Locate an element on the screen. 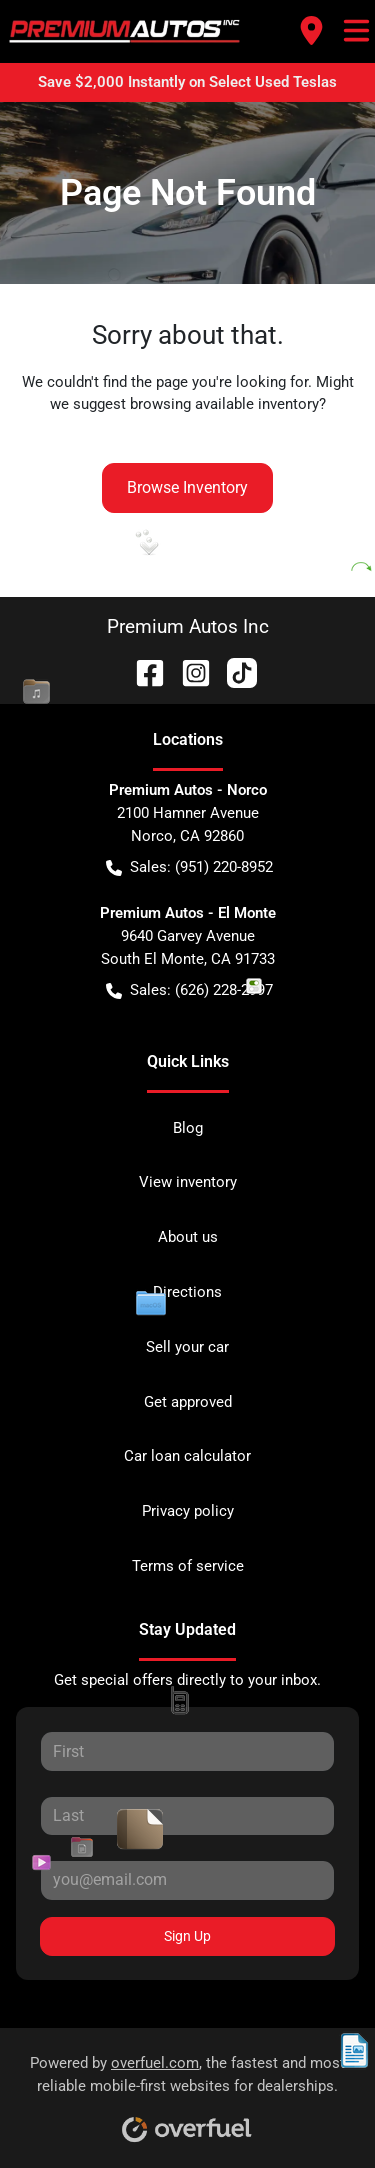  open totem video player is located at coordinates (41, 1862).